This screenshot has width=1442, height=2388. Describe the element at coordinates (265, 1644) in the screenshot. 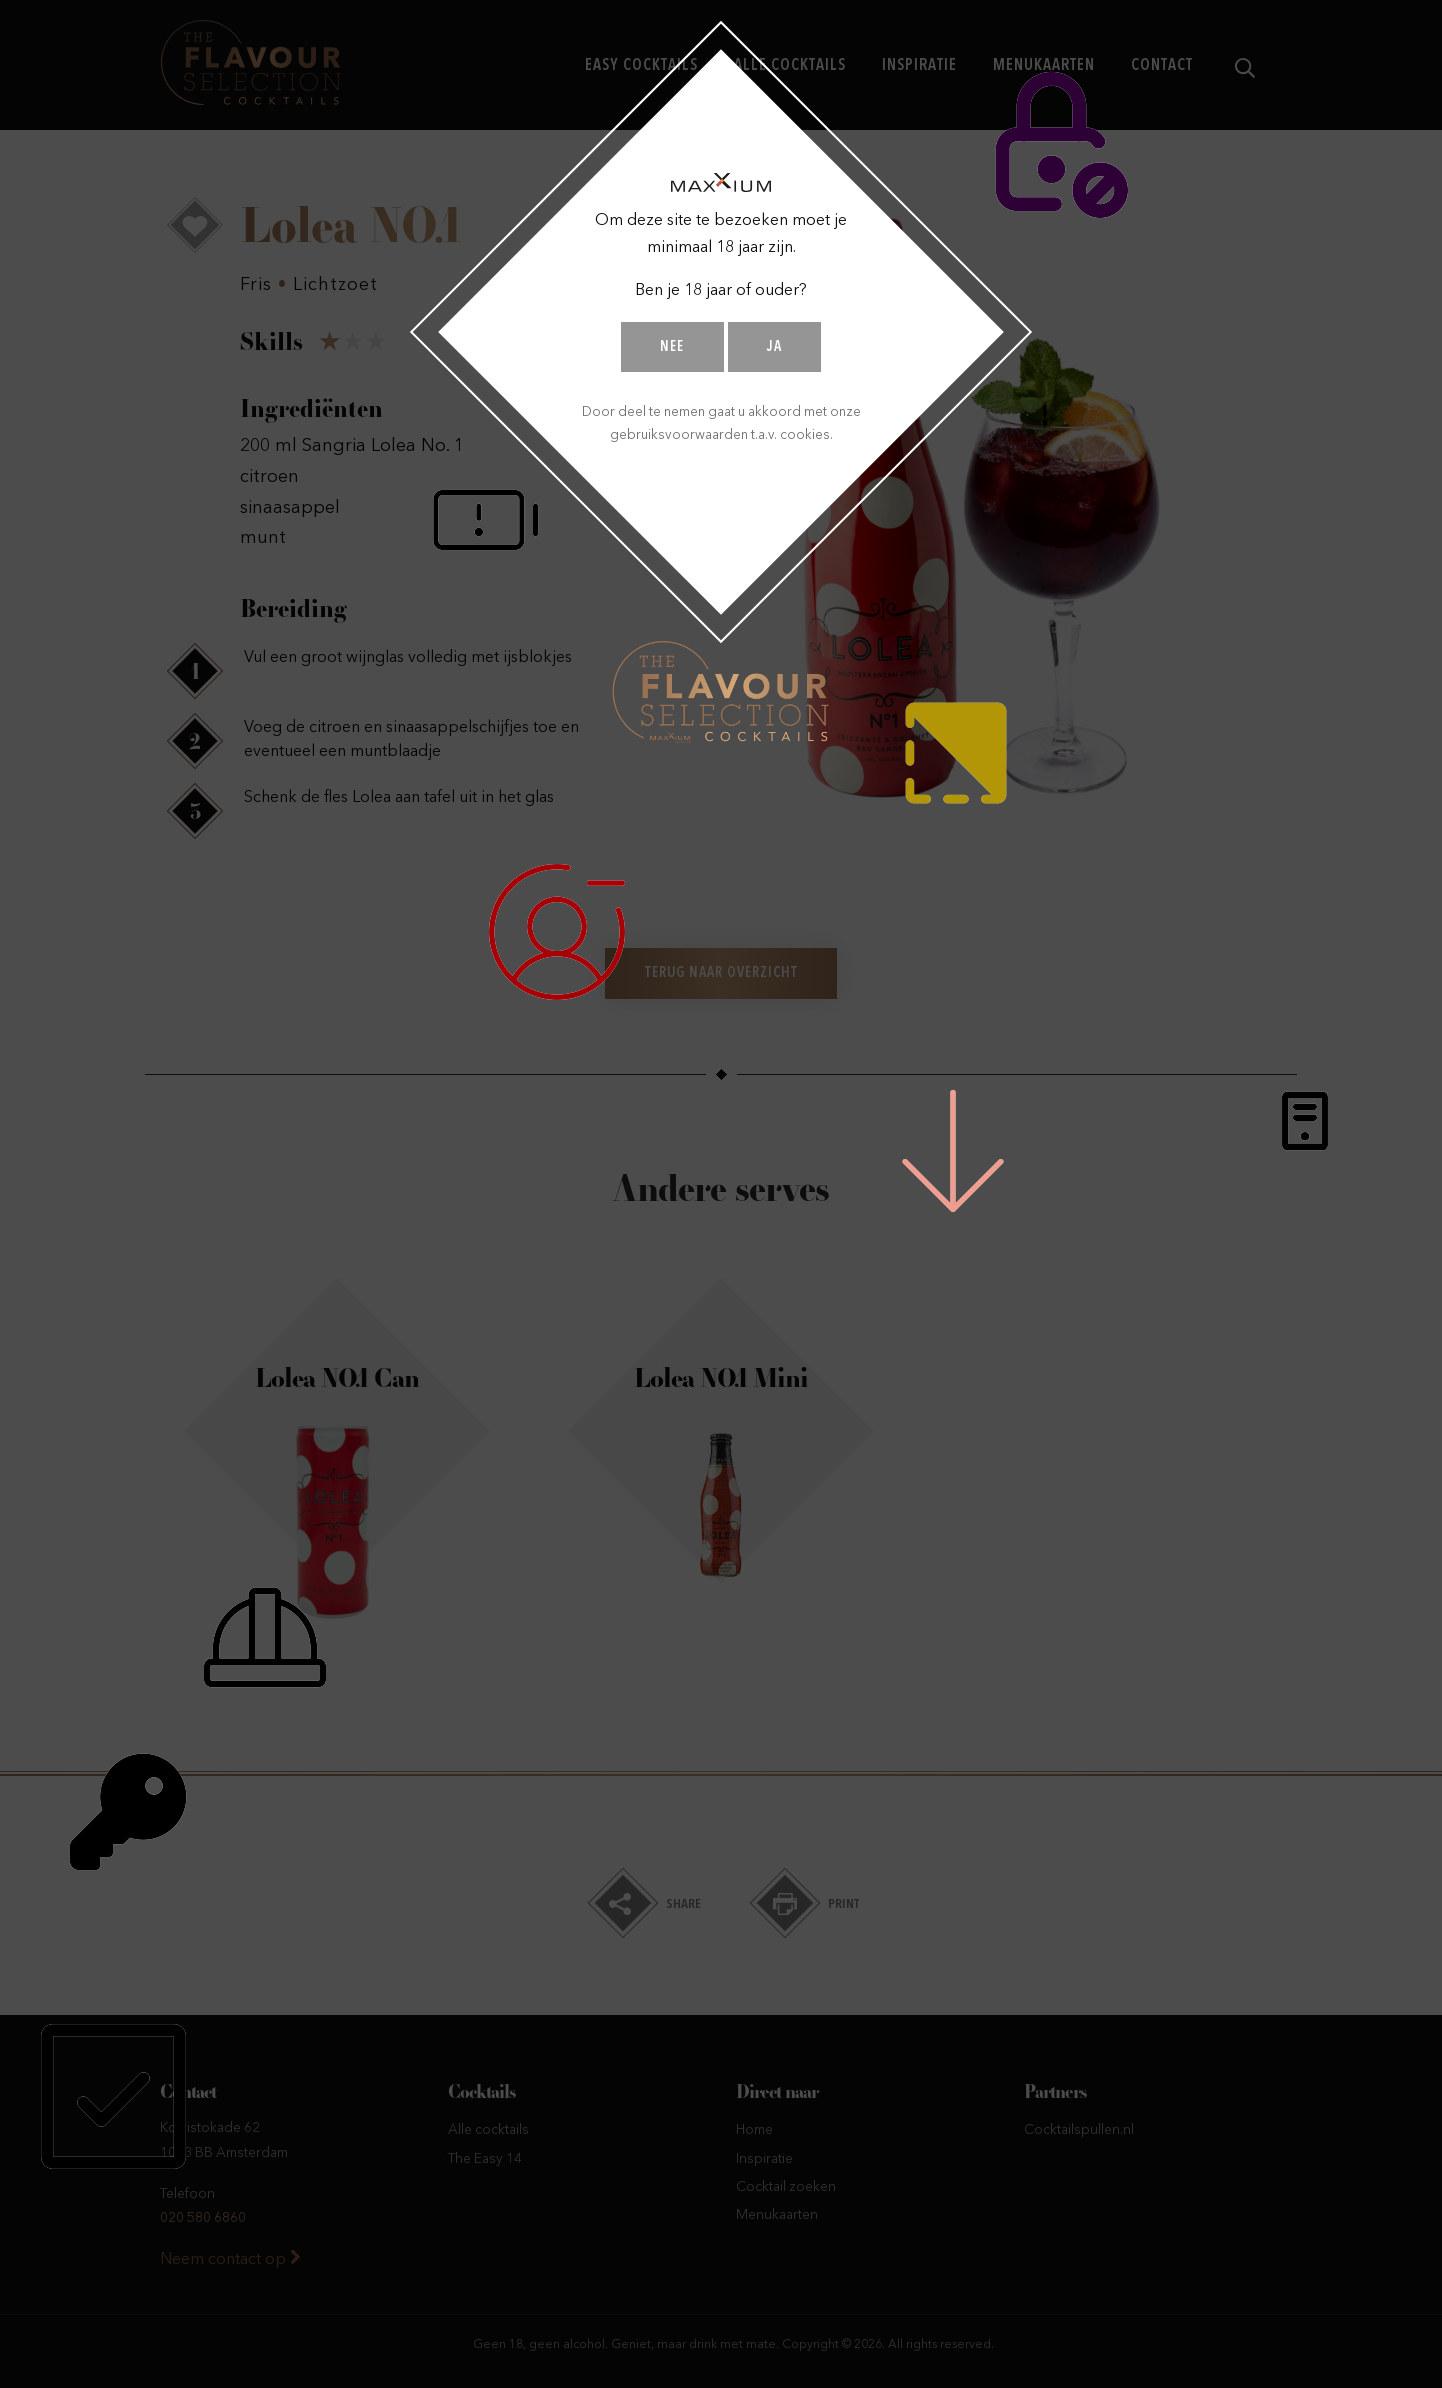

I see `access construction or work site settings` at that location.